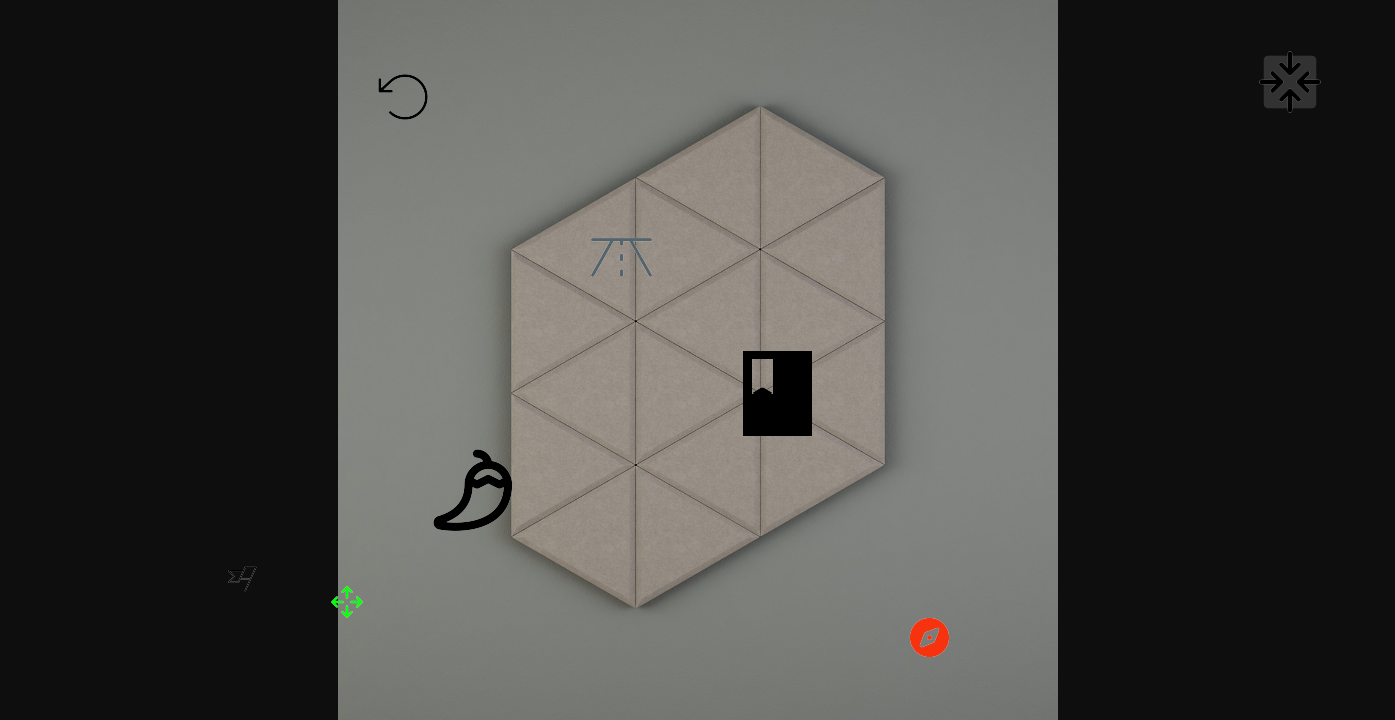 The image size is (1395, 720). What do you see at coordinates (621, 257) in the screenshot?
I see `view directions or navigation route` at bounding box center [621, 257].